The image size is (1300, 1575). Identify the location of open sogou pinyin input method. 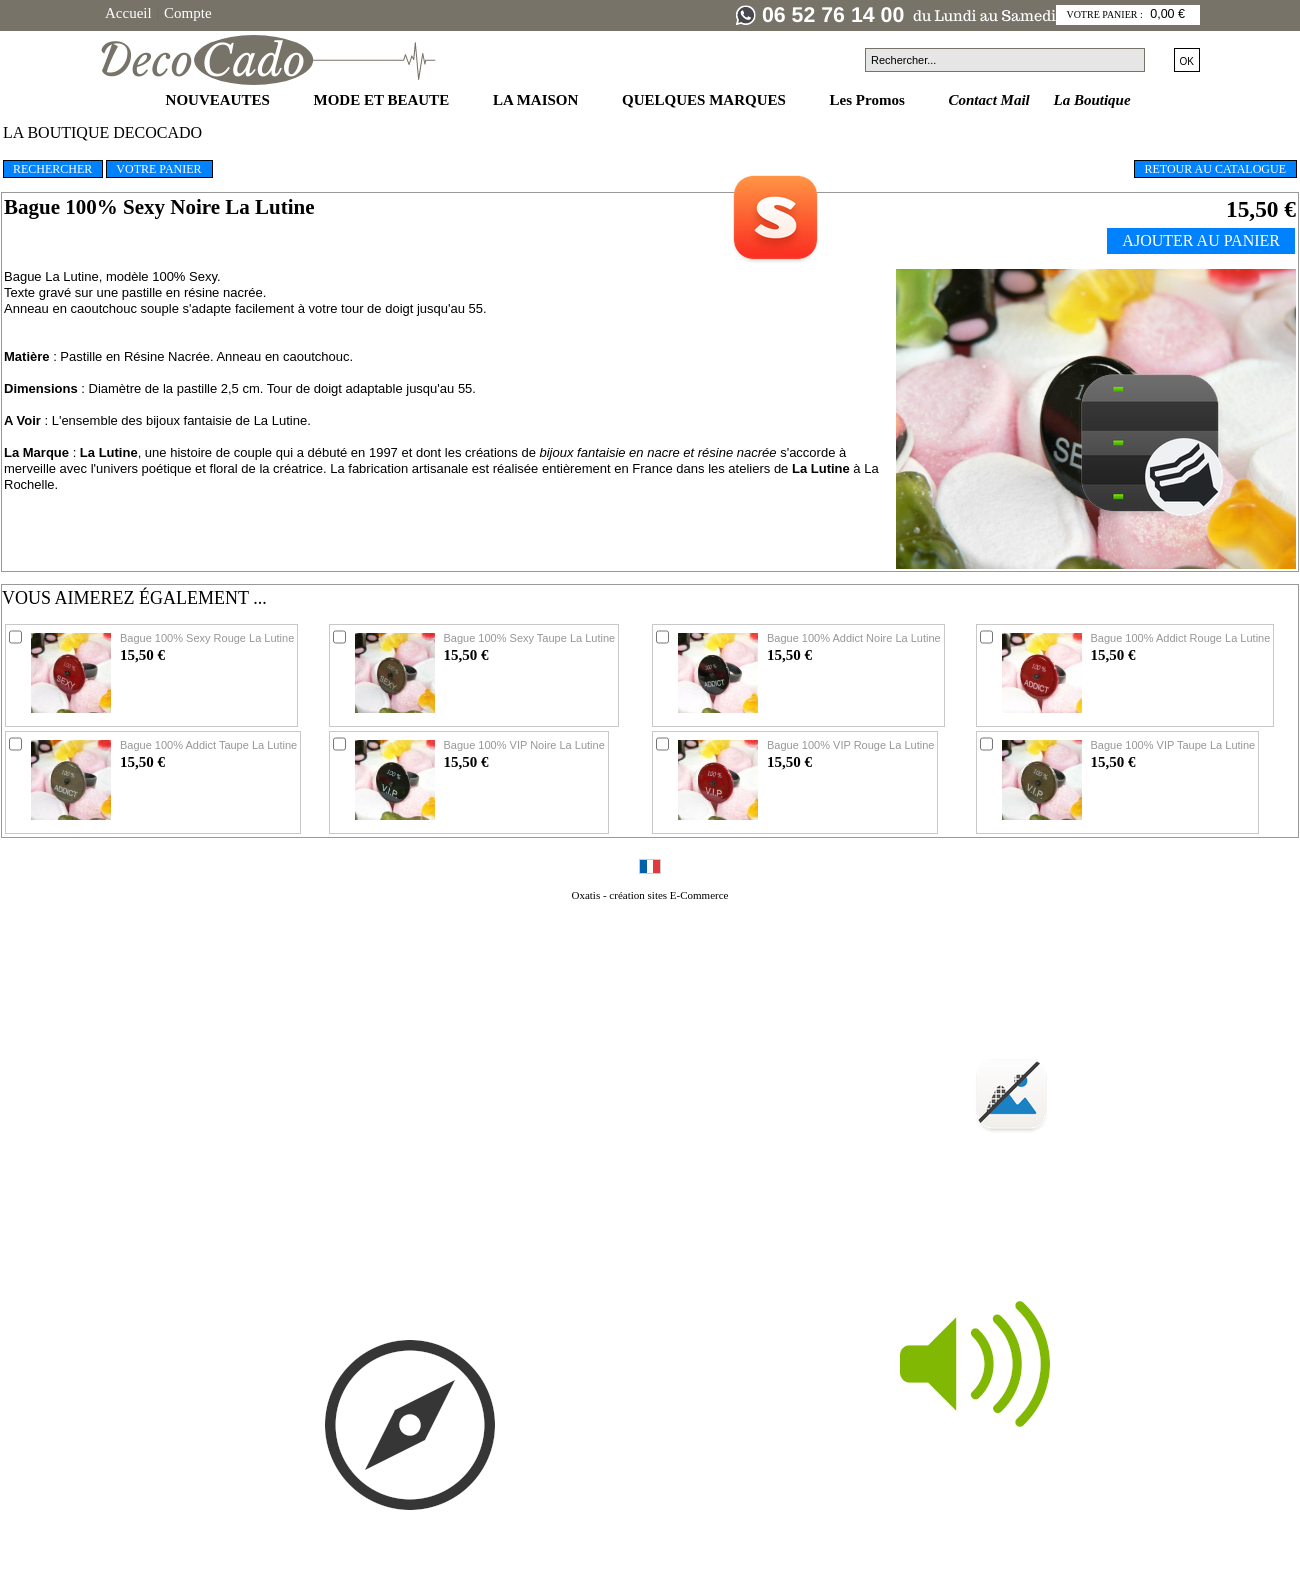
(775, 217).